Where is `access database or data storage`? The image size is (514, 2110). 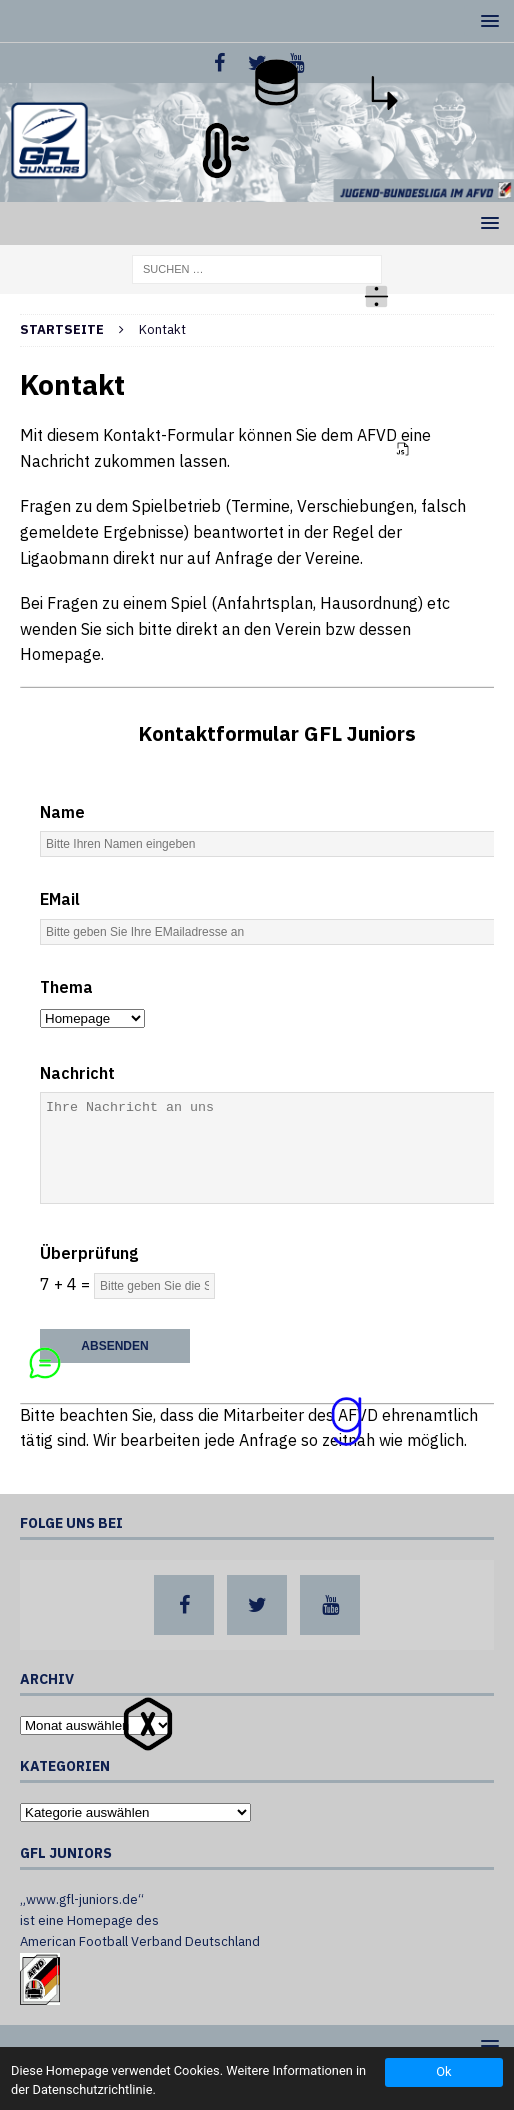 access database or data storage is located at coordinates (276, 82).